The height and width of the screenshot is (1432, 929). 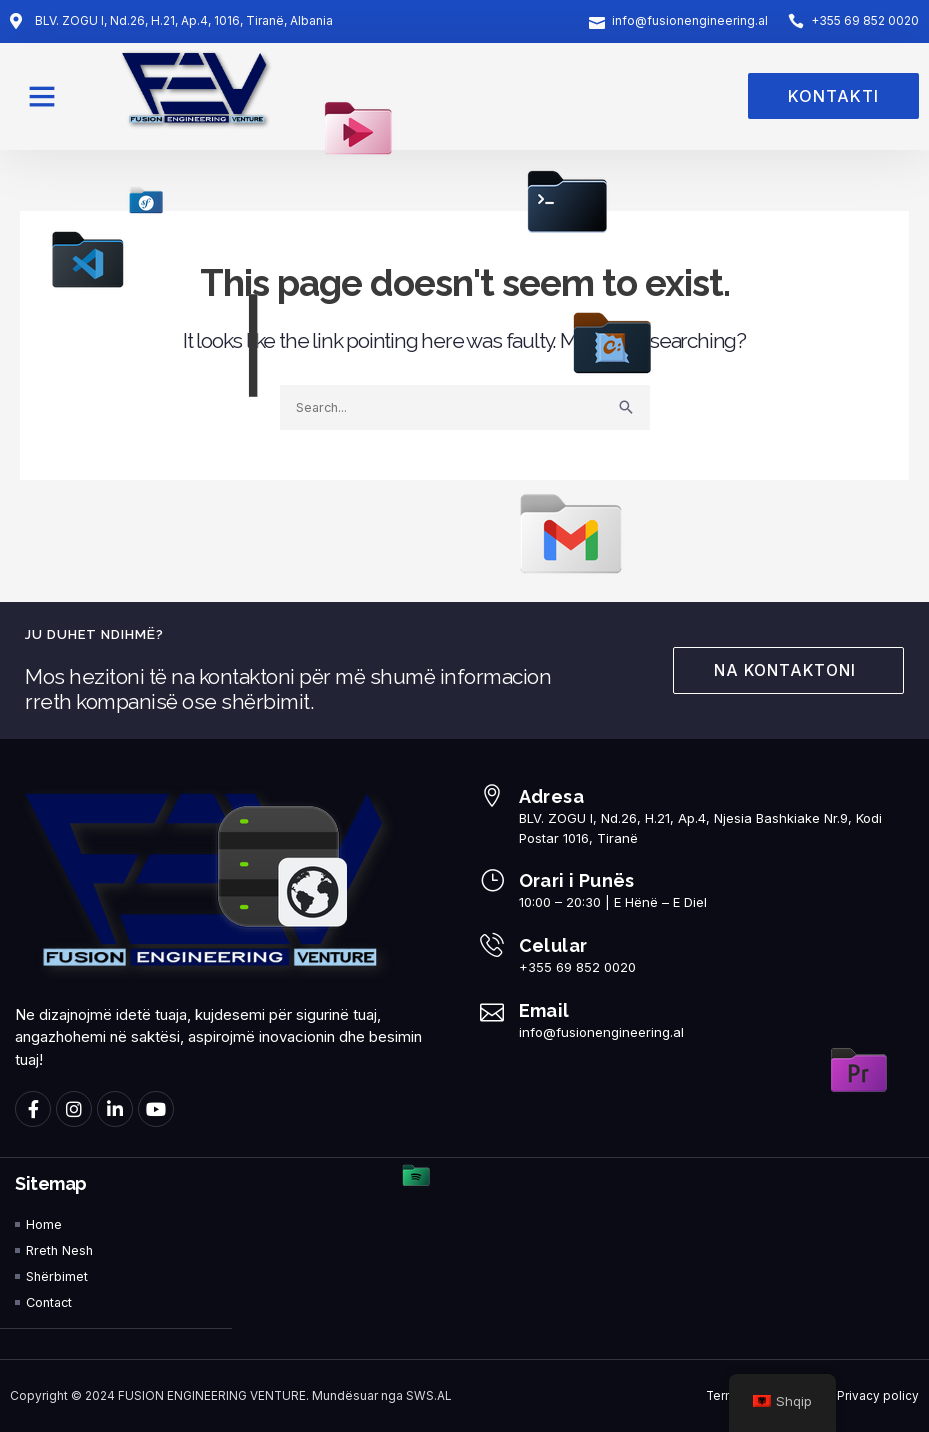 I want to click on open powershell scripts folder, so click(x=567, y=204).